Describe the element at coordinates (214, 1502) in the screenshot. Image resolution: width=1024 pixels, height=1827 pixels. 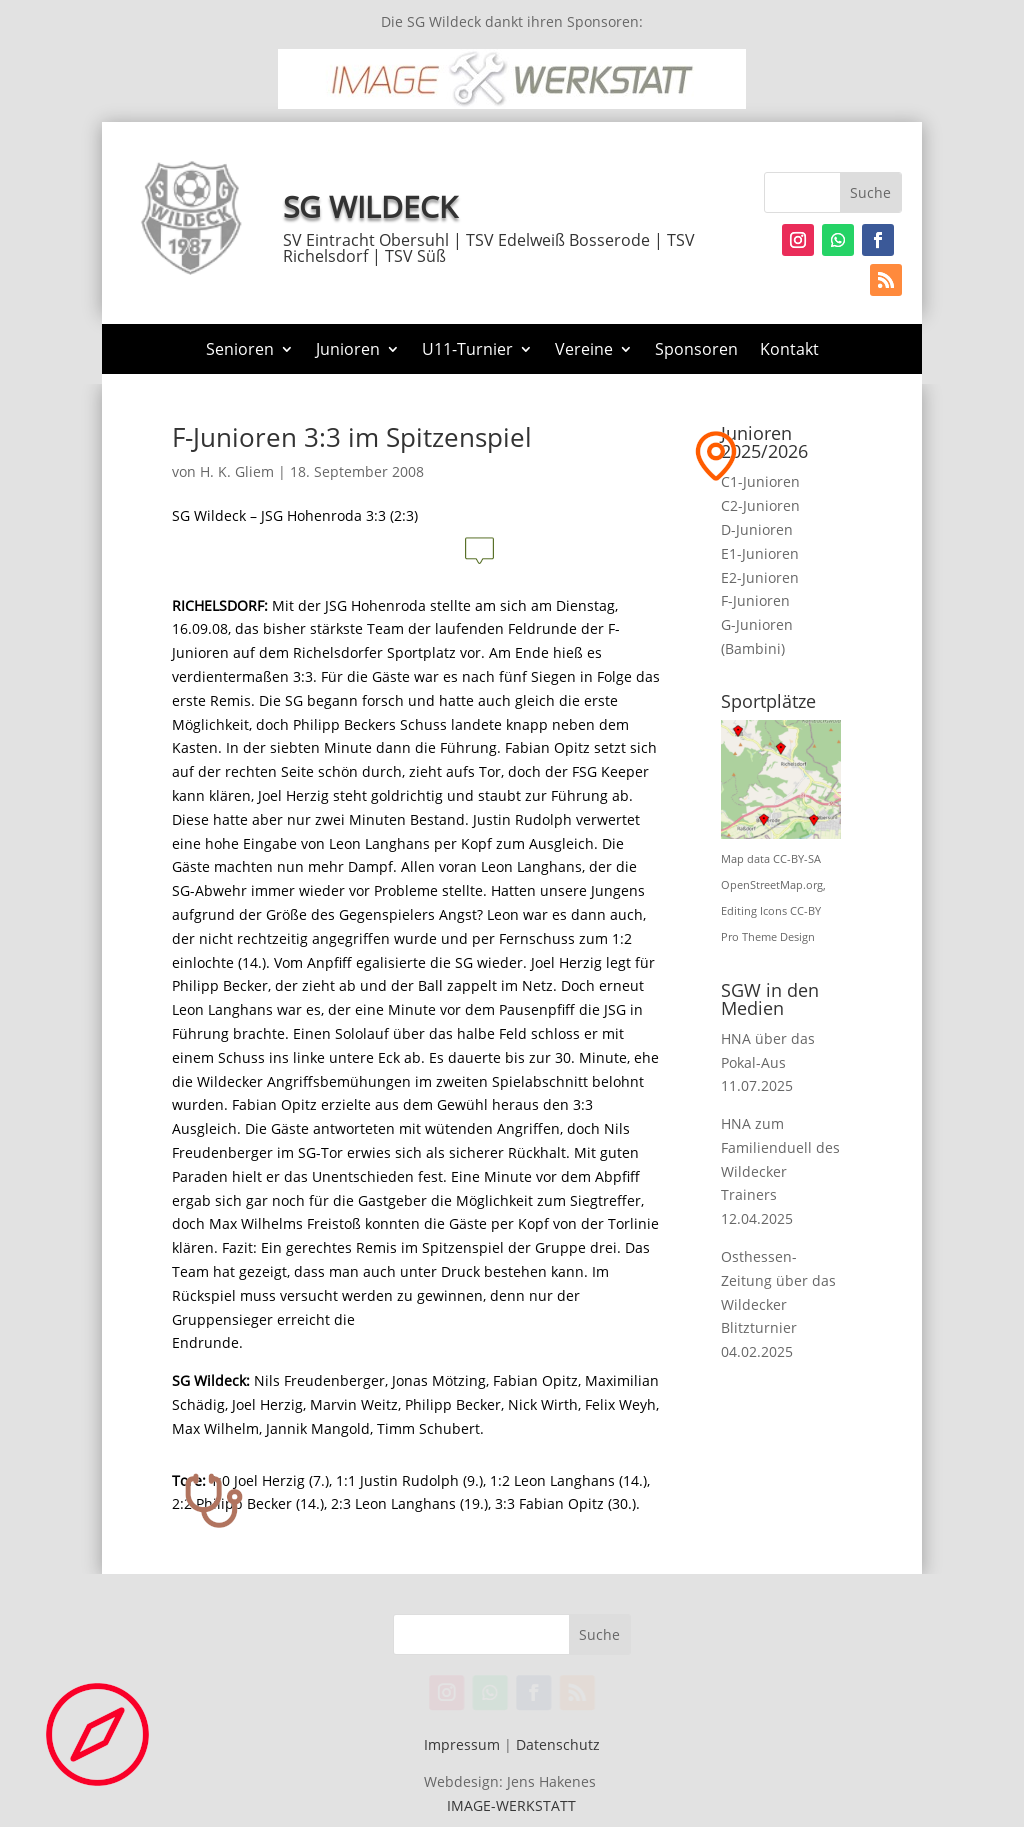
I see `access health or medical features` at that location.